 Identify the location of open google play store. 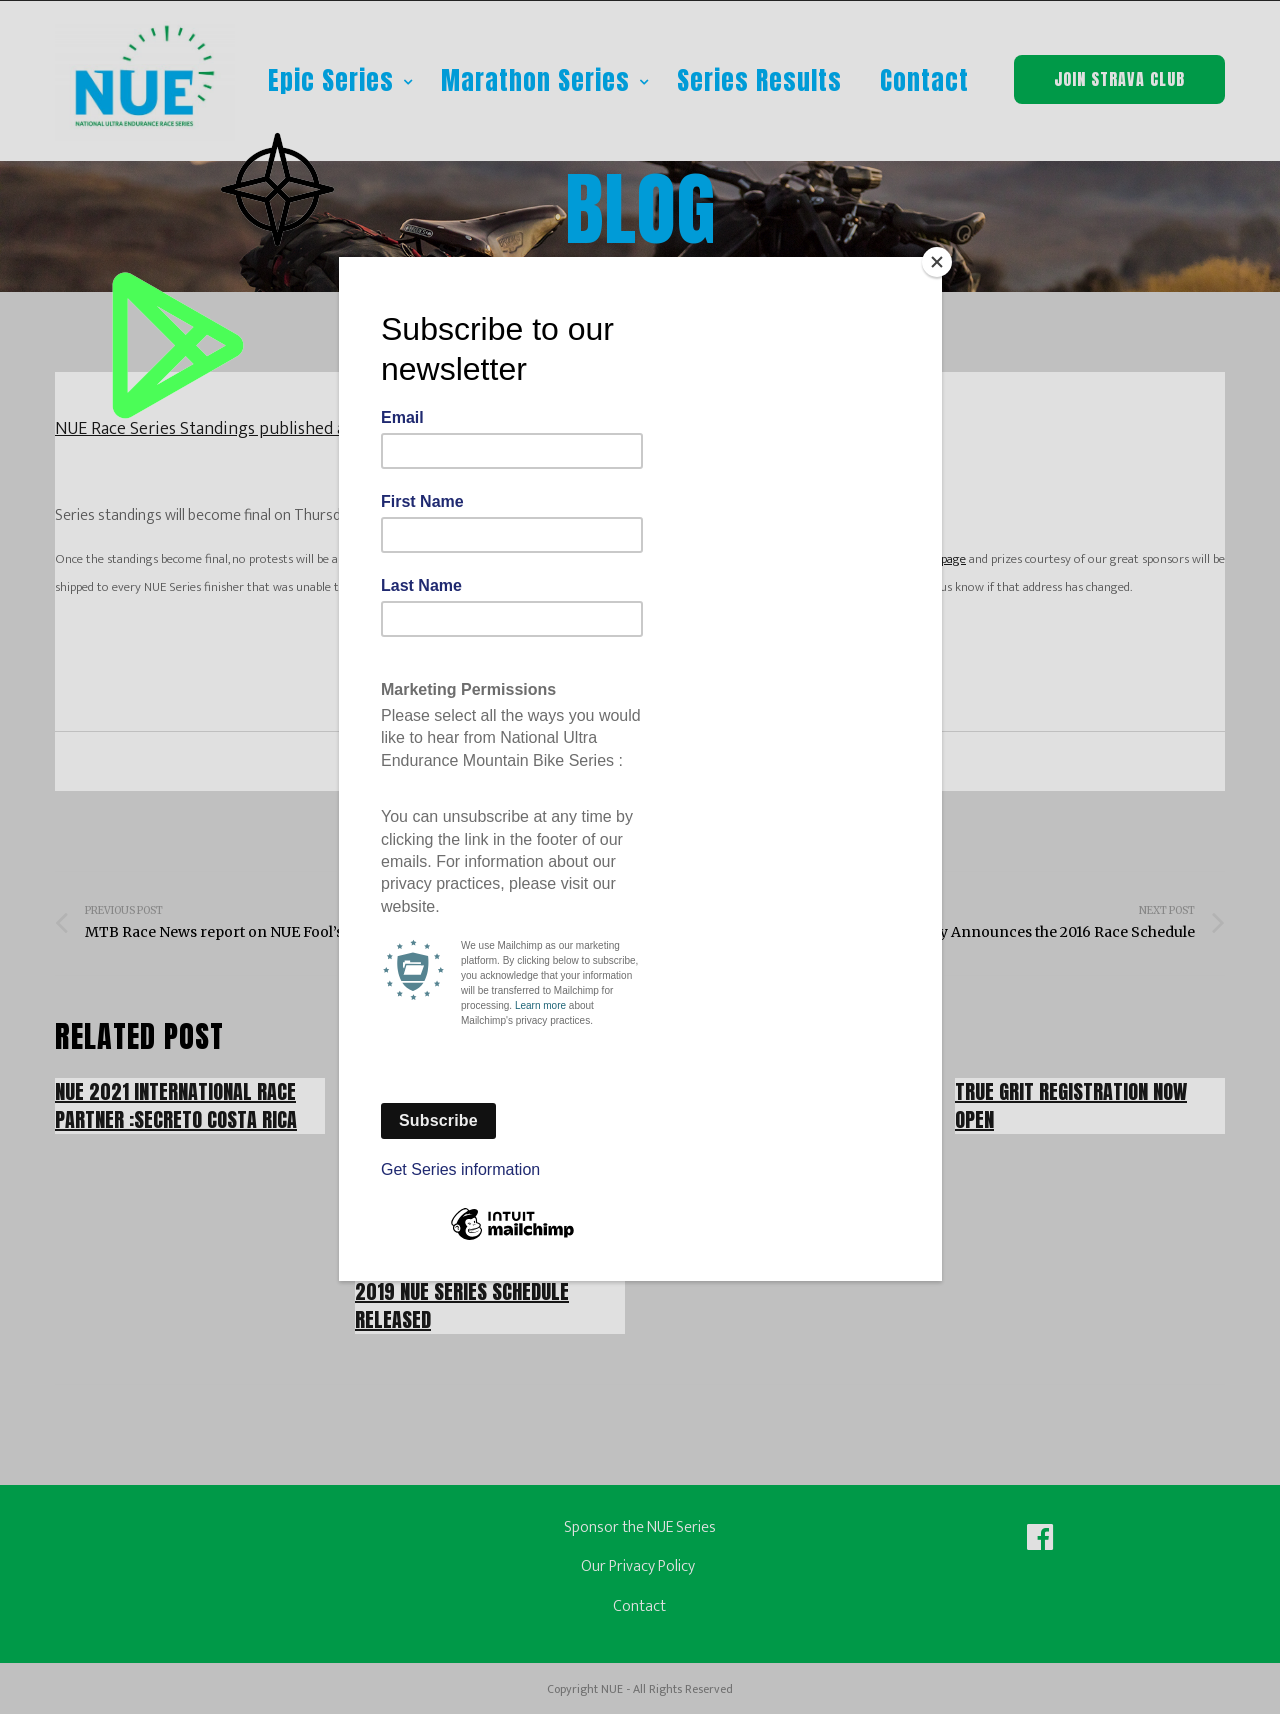
(165, 345).